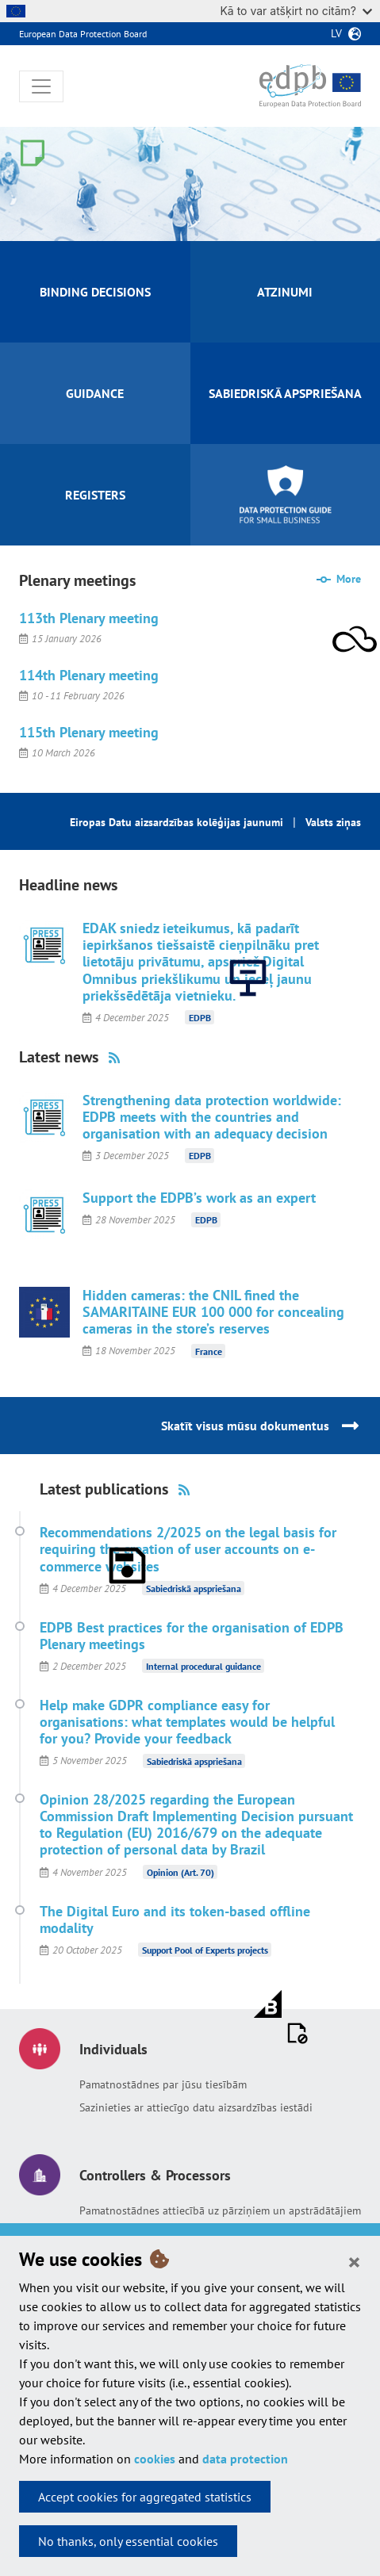 The image size is (380, 2576). I want to click on file access denied or restricted, so click(297, 2033).